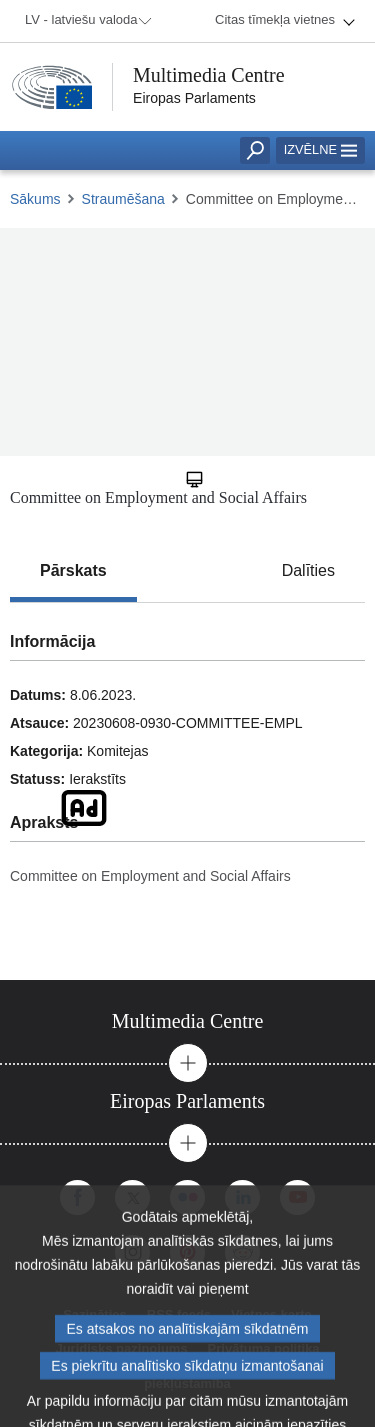 Image resolution: width=375 pixels, height=1427 pixels. Describe the element at coordinates (194, 479) in the screenshot. I see `view on desktop display` at that location.